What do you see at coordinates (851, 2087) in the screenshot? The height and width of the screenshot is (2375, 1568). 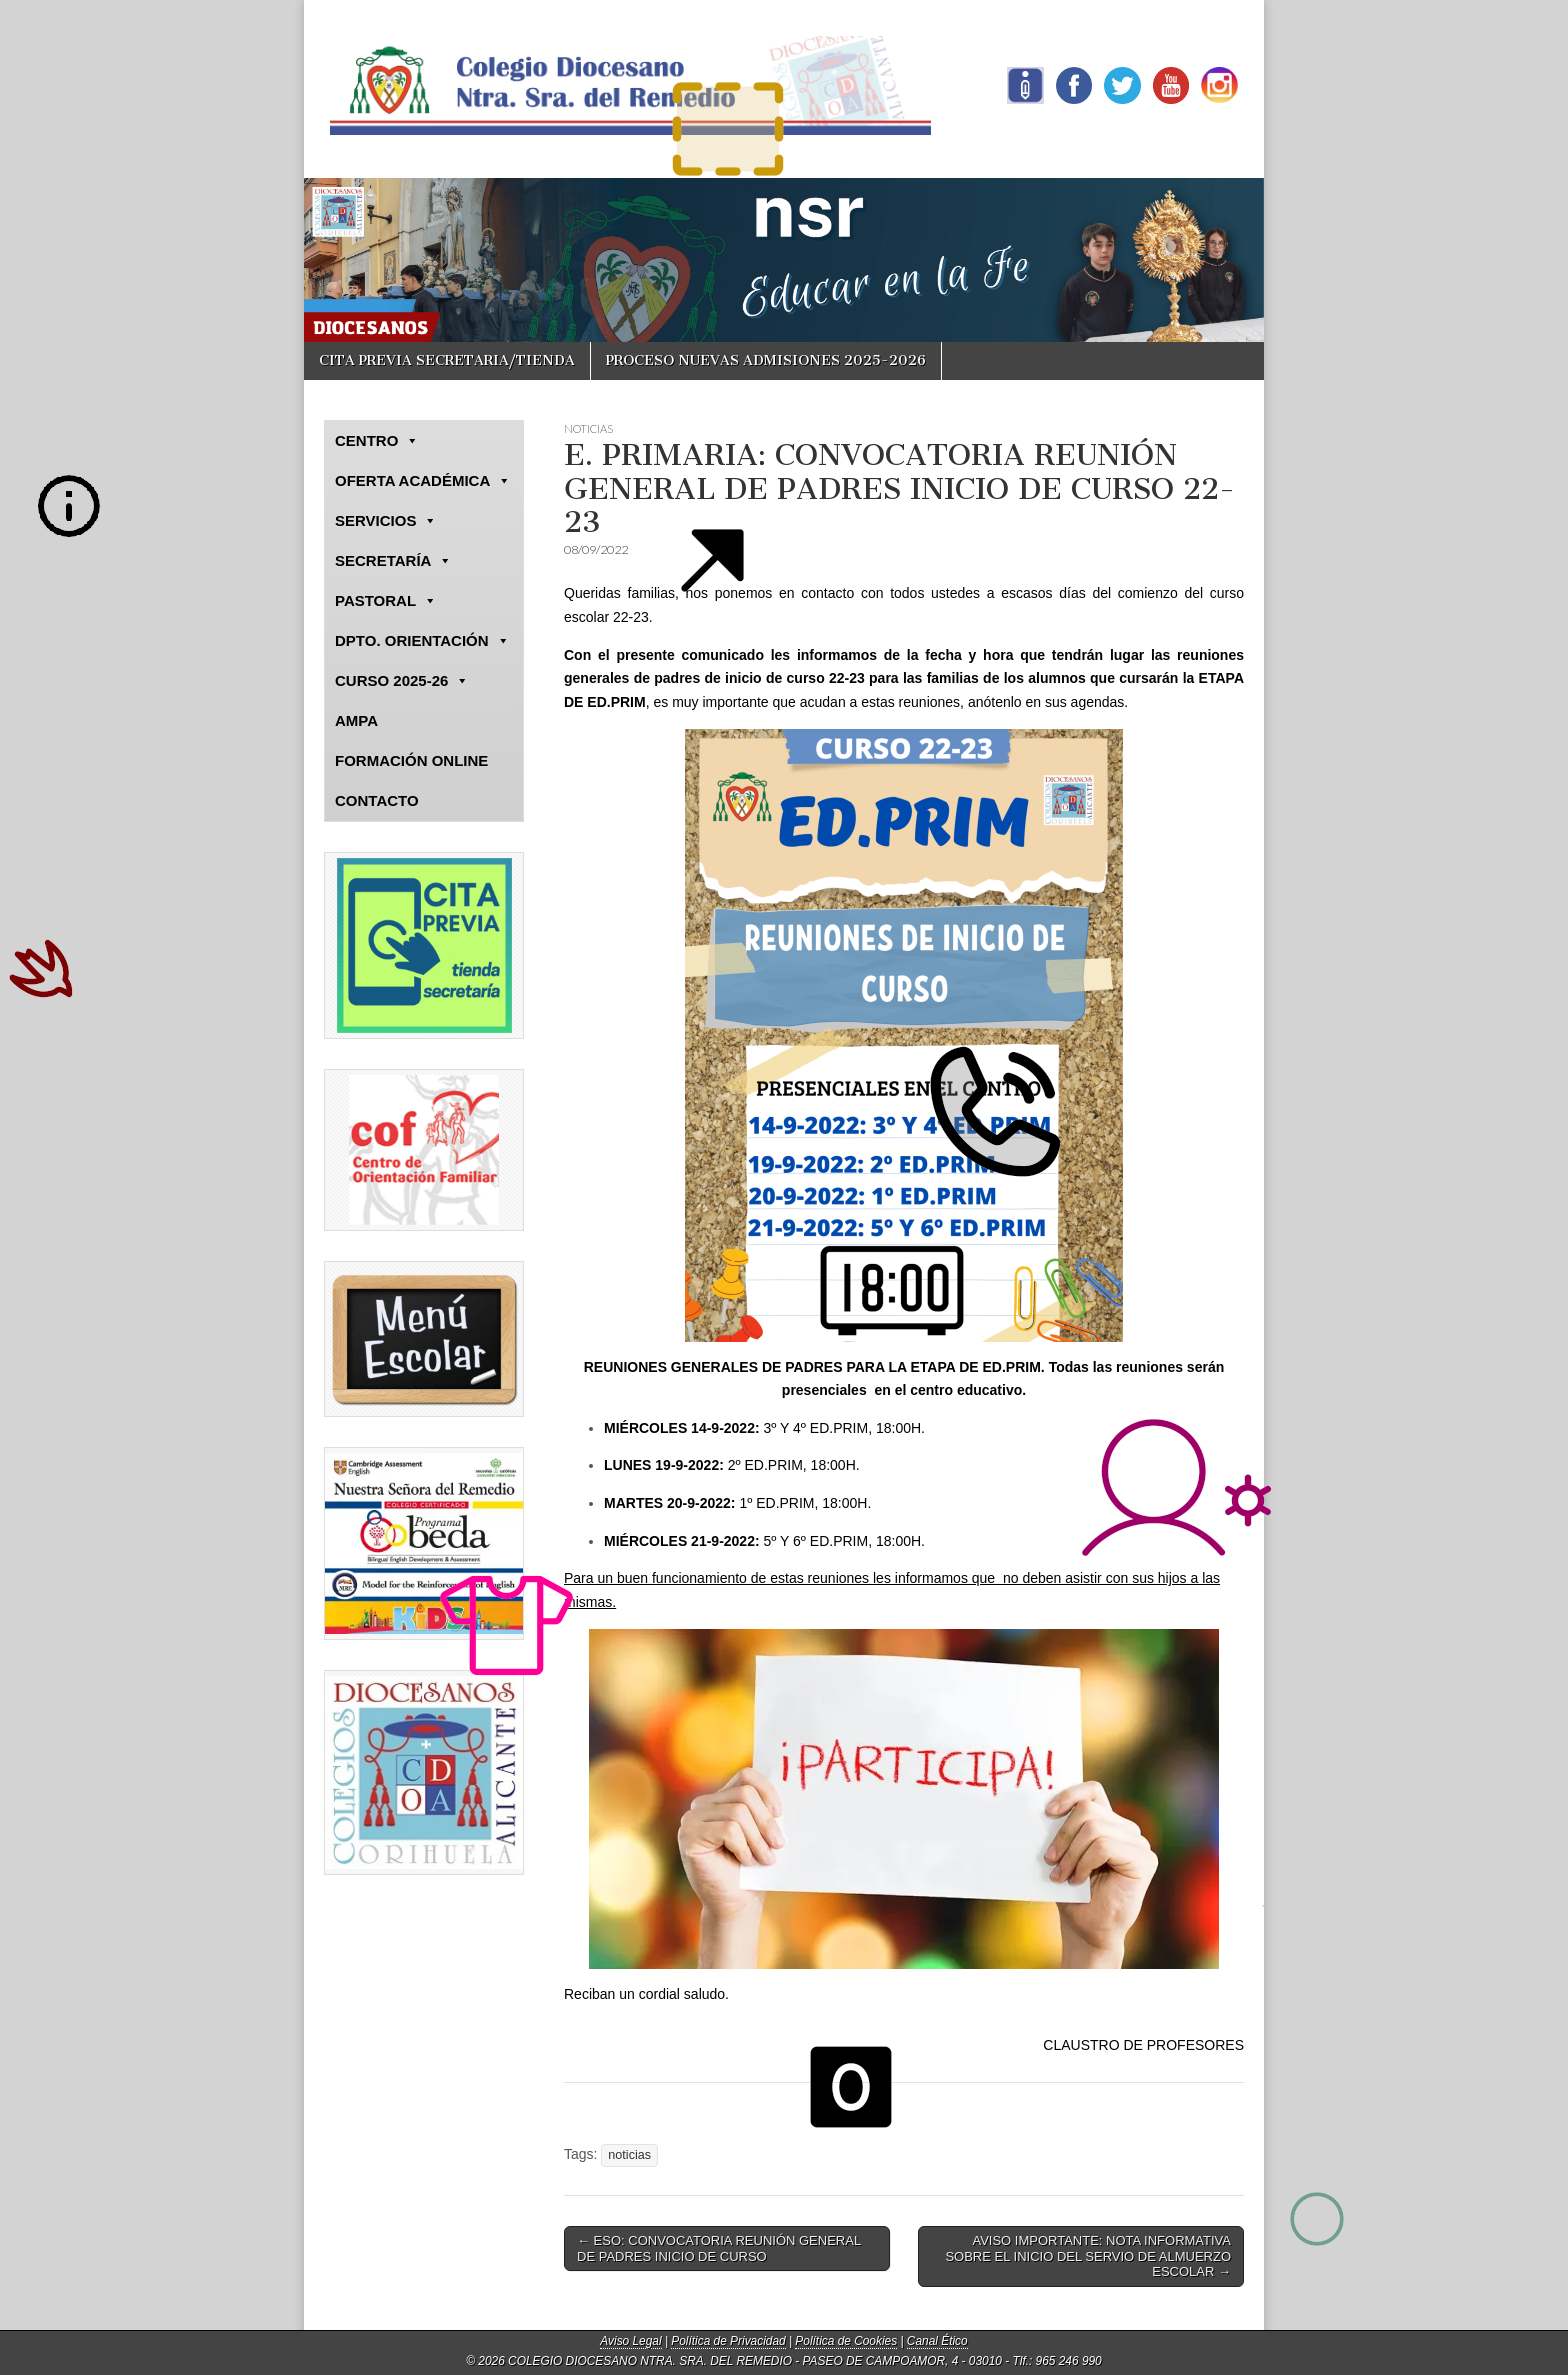 I see `indicates zero or no items` at bounding box center [851, 2087].